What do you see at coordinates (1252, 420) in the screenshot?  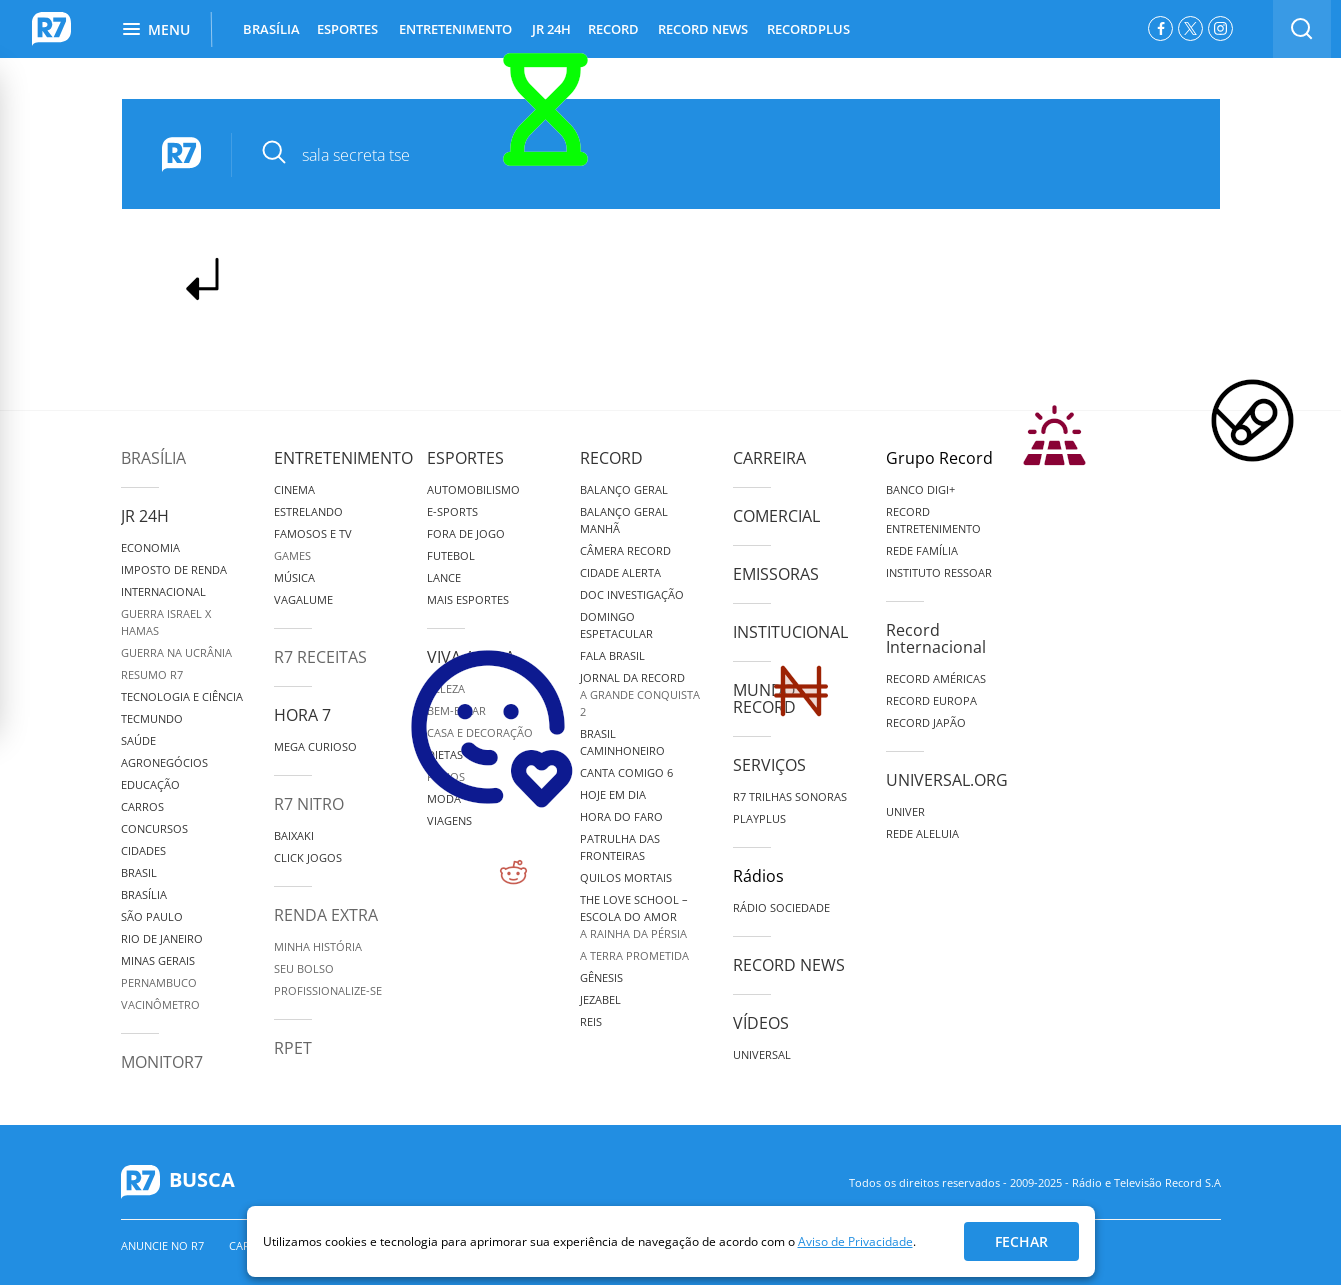 I see `open steam gaming platform` at bounding box center [1252, 420].